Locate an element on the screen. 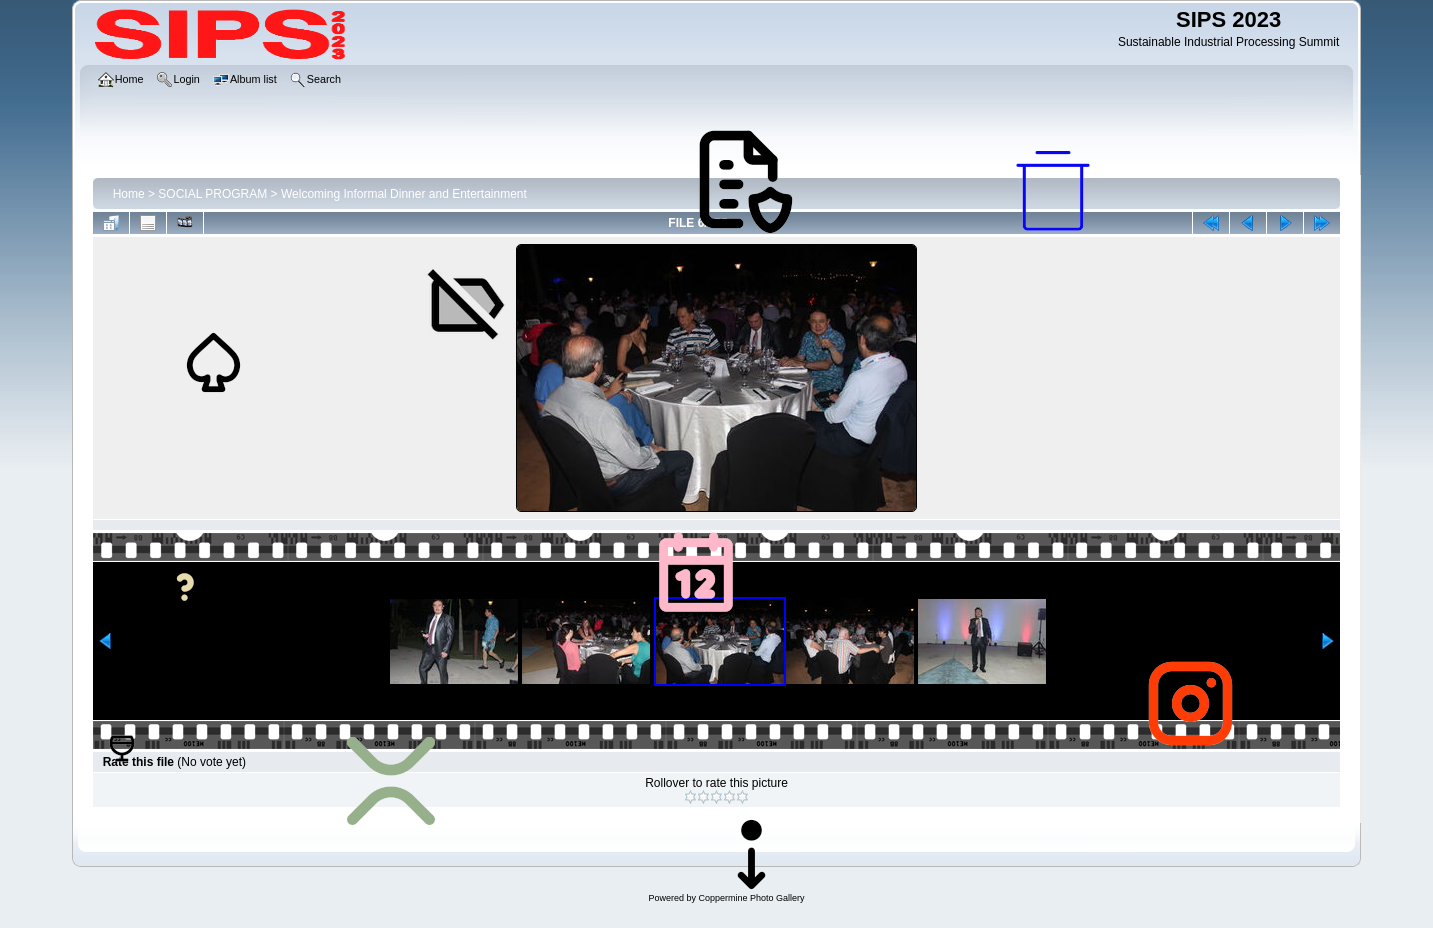  view protected or secure document is located at coordinates (743, 179).